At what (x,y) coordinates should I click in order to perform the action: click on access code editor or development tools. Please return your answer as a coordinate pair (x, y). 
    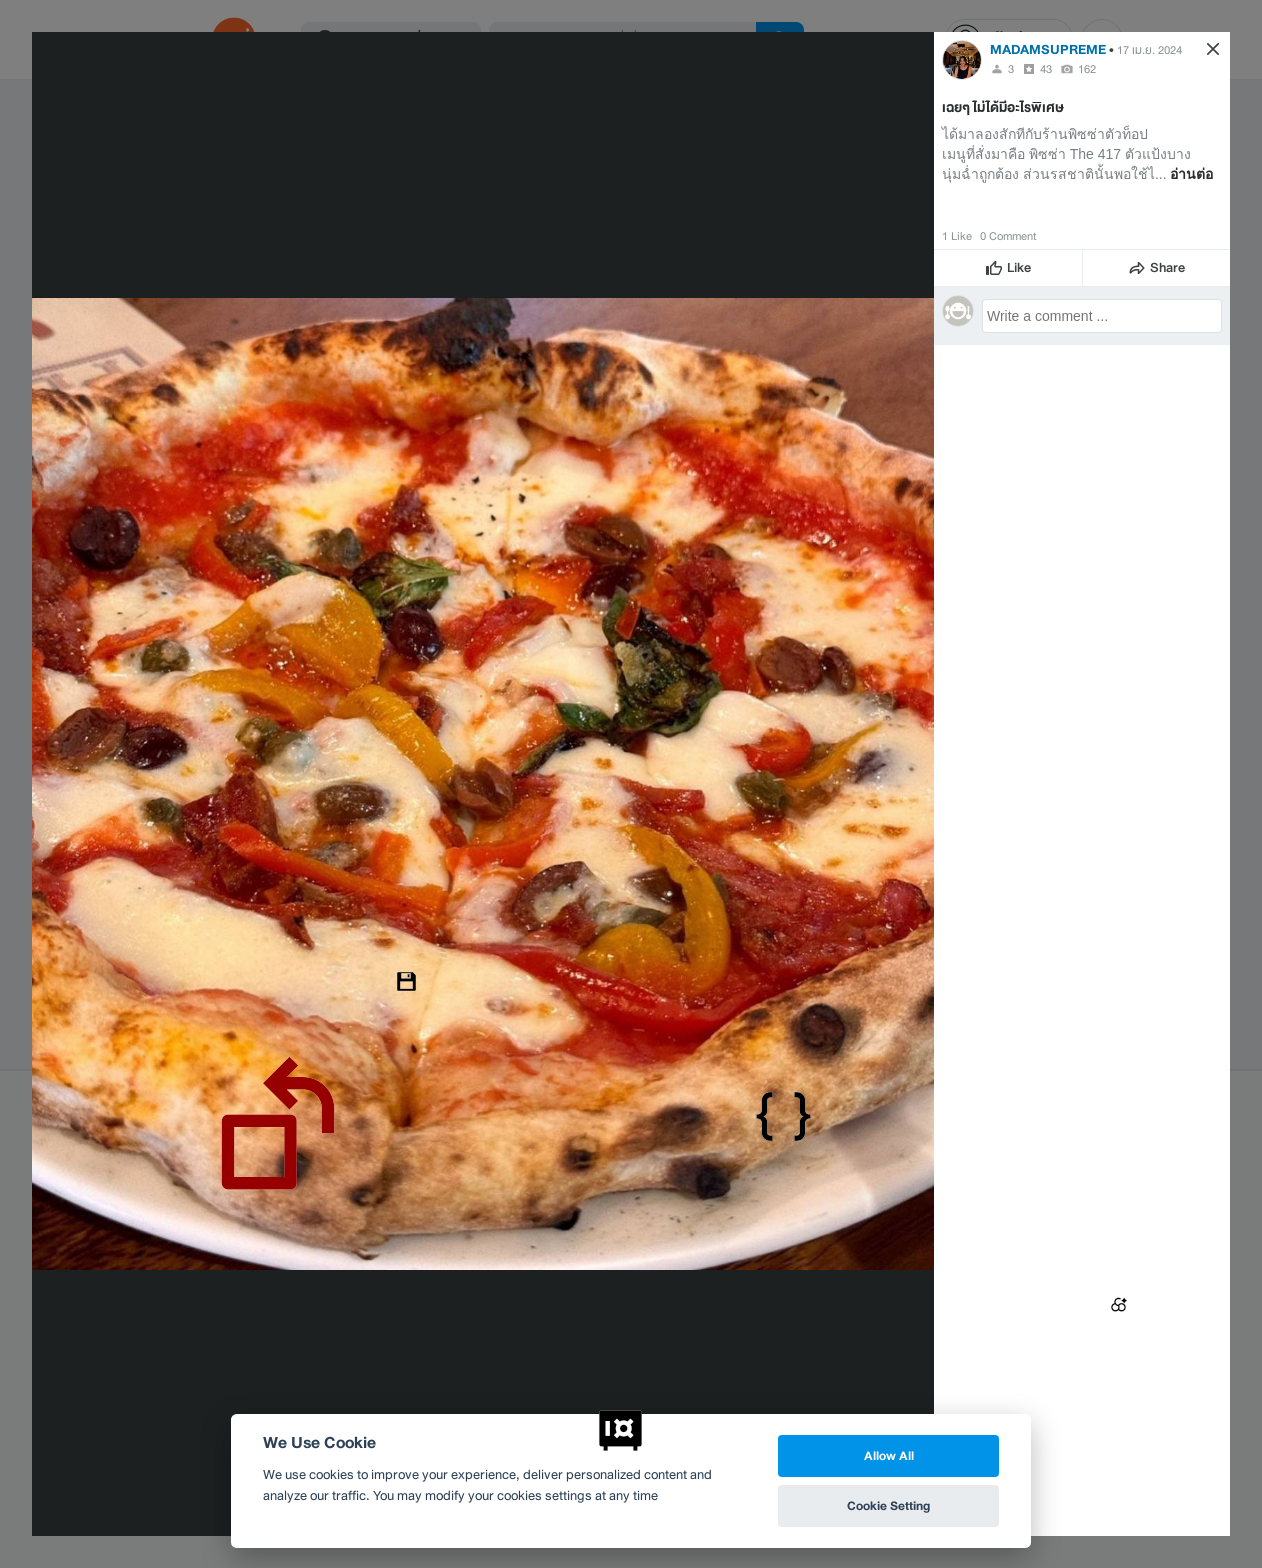
    Looking at the image, I should click on (783, 1116).